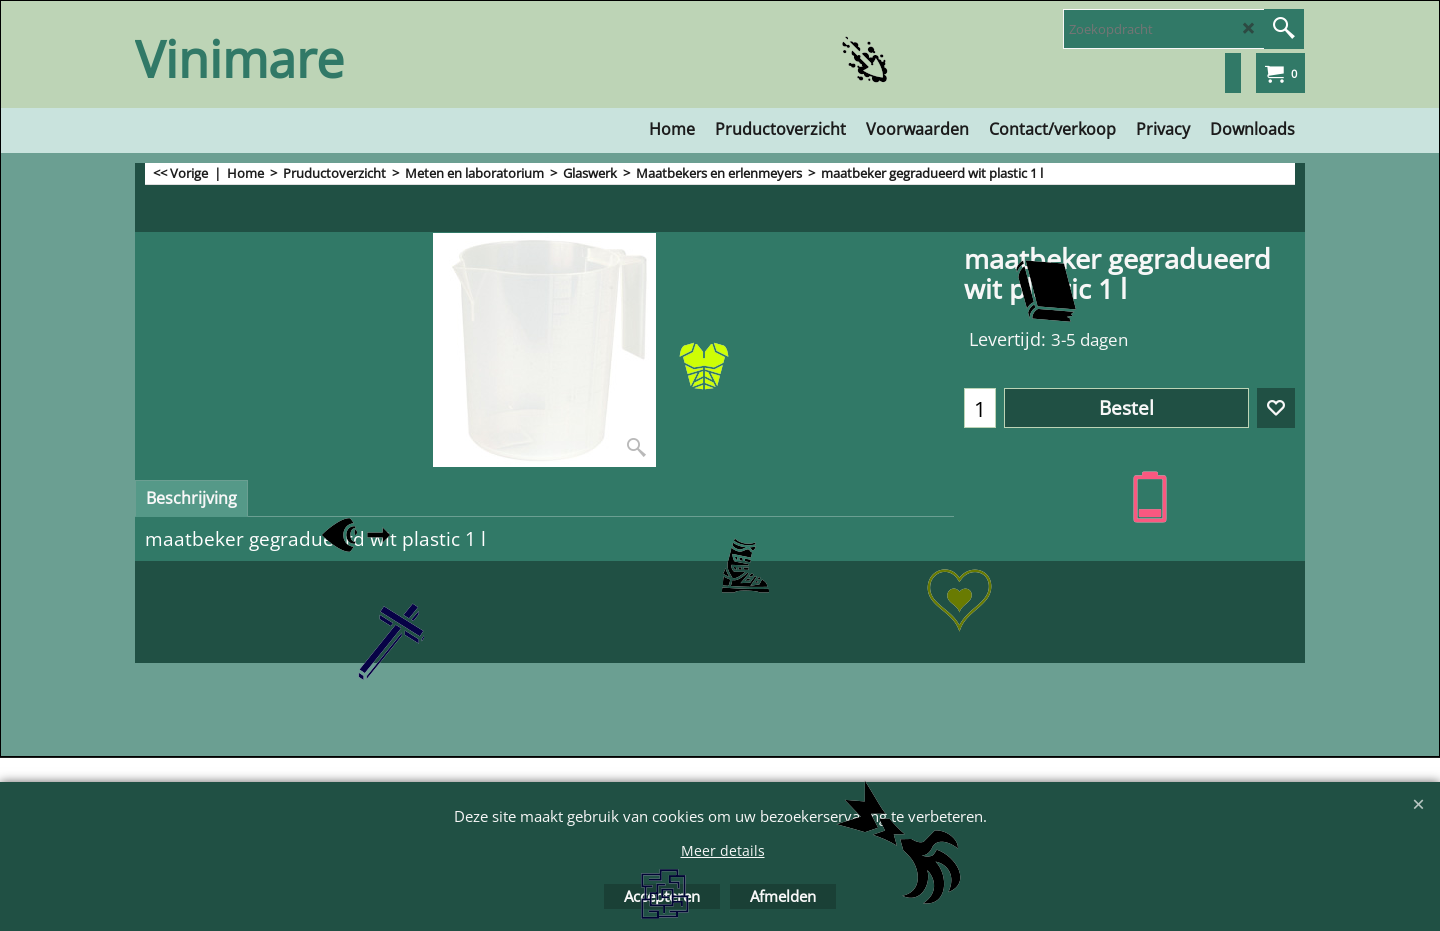 The width and height of the screenshot is (1440, 931). Describe the element at coordinates (959, 600) in the screenshot. I see `indicates a loved or favorited item` at that location.